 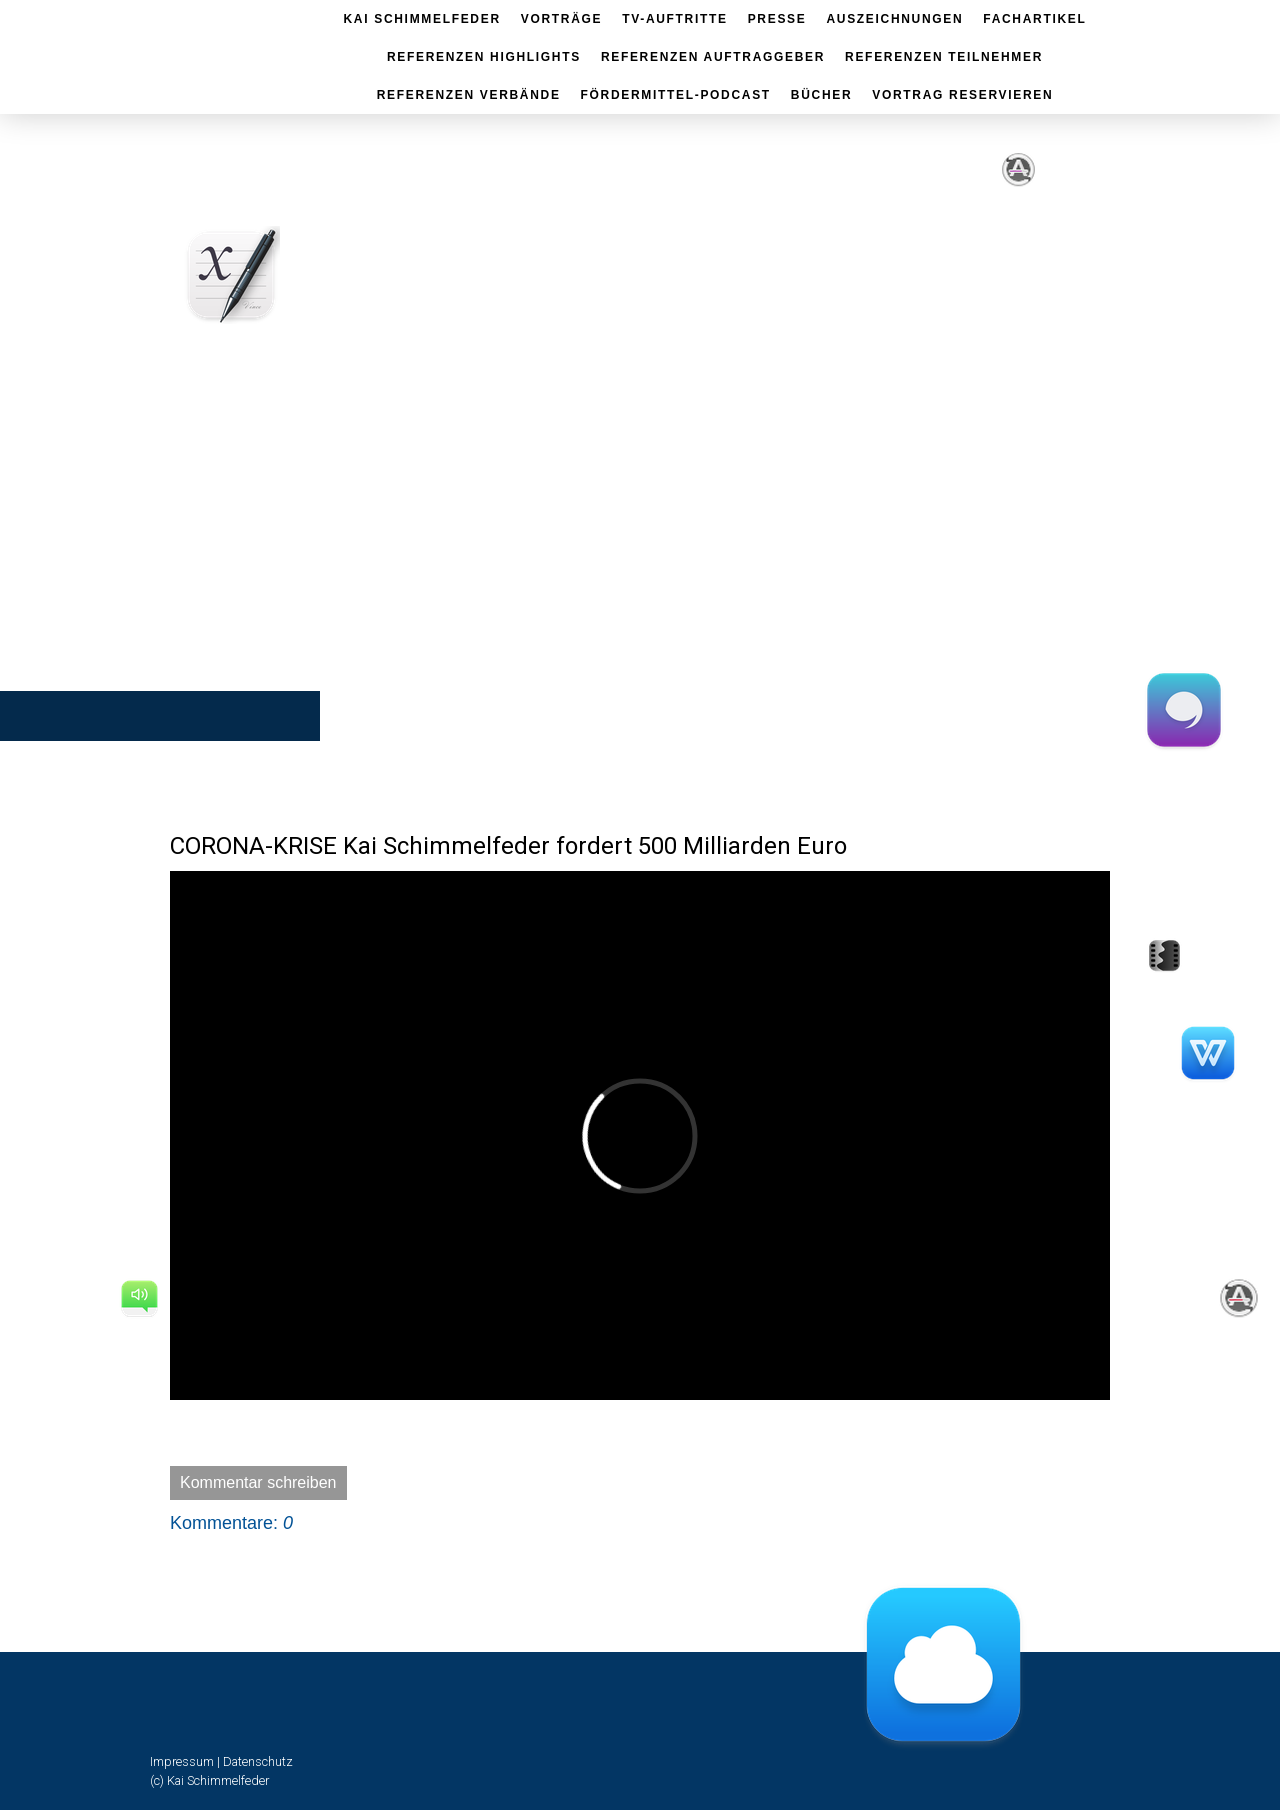 What do you see at coordinates (139, 1298) in the screenshot?
I see `open kmouth text-to-speech application` at bounding box center [139, 1298].